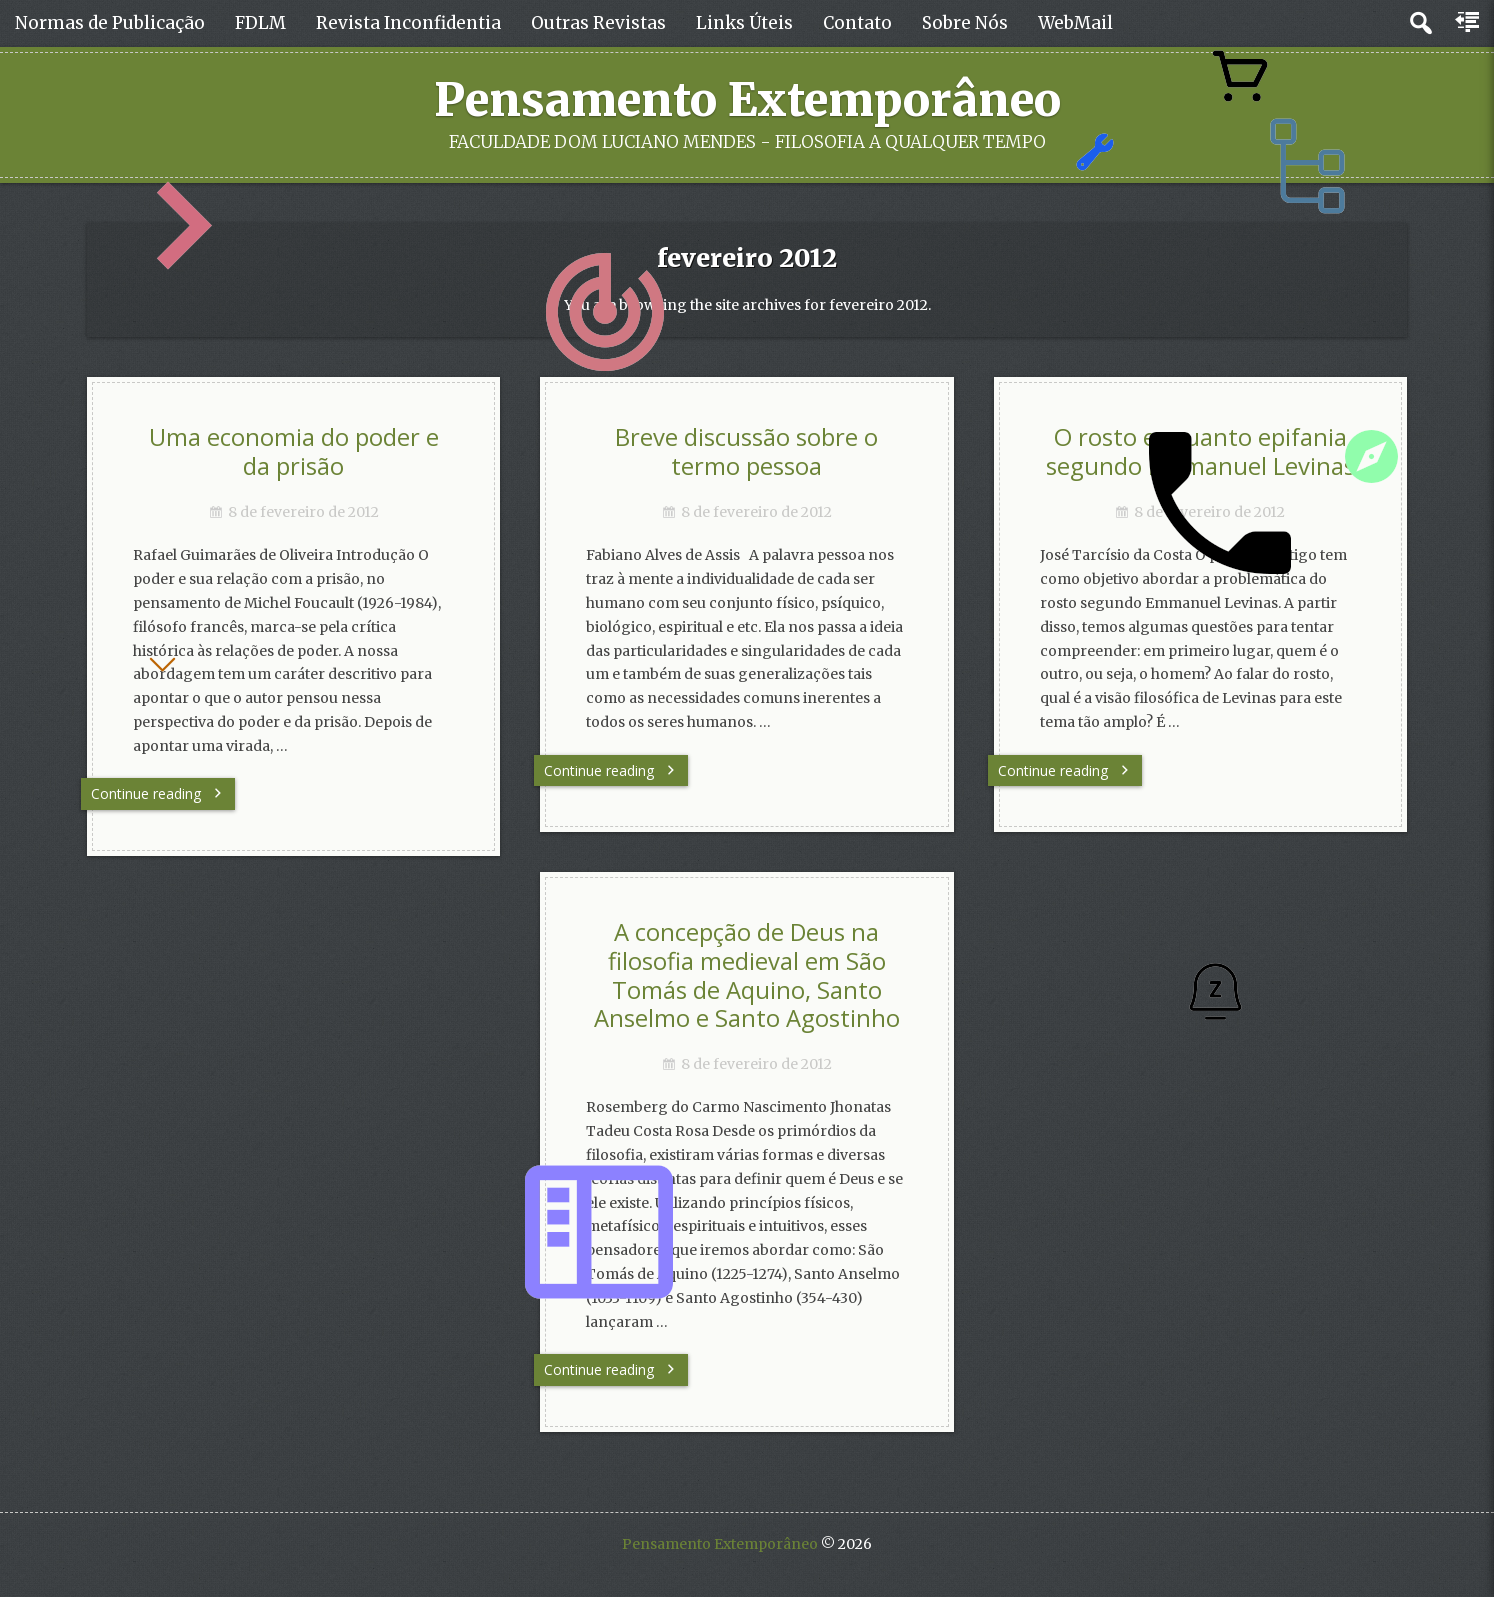 This screenshot has width=1494, height=1597. I want to click on explore nearby places or content, so click(1371, 456).